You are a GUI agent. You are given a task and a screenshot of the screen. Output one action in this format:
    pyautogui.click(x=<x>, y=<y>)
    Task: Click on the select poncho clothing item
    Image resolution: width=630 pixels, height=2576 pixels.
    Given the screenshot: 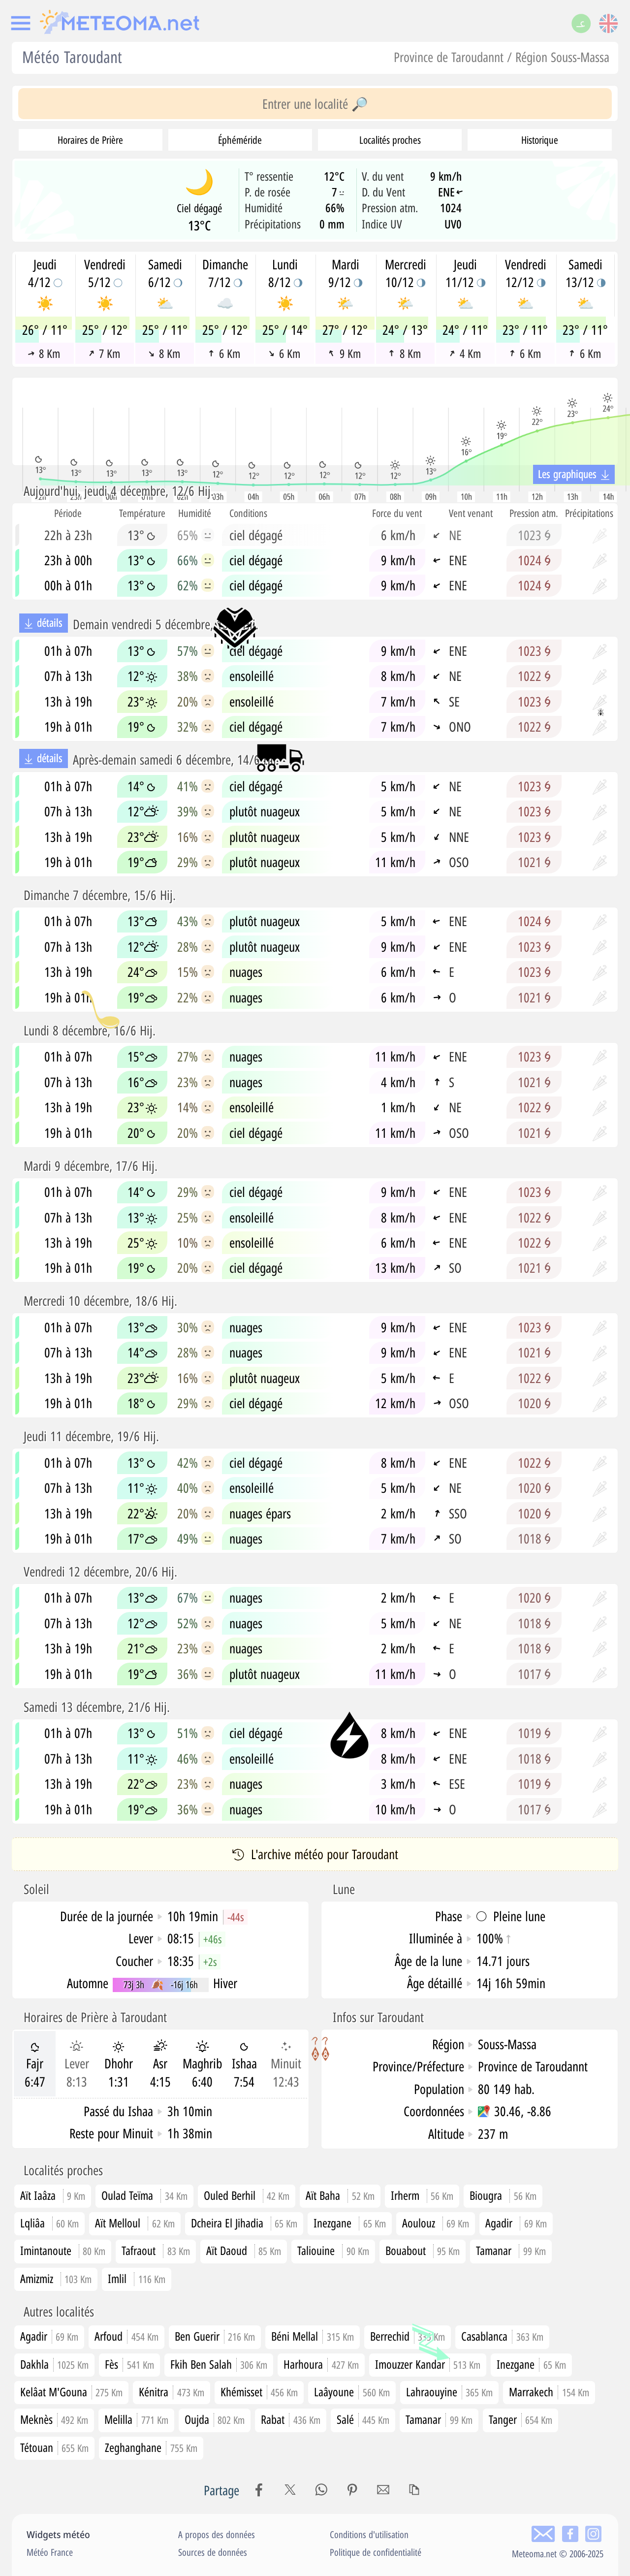 What is the action you would take?
    pyautogui.click(x=235, y=630)
    